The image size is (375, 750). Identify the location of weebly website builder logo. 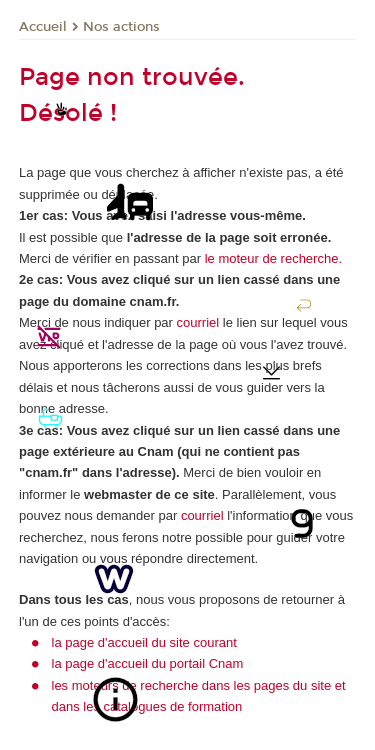
(114, 579).